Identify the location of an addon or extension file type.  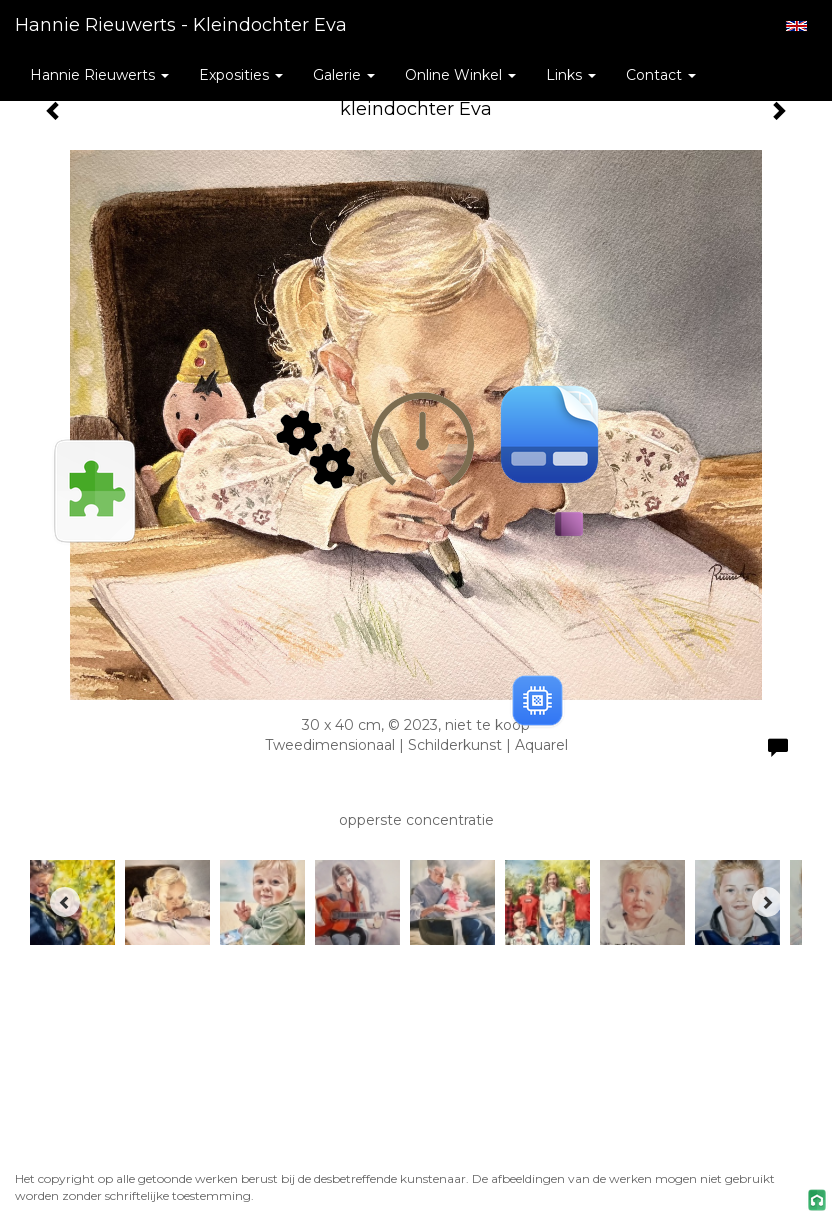
(95, 491).